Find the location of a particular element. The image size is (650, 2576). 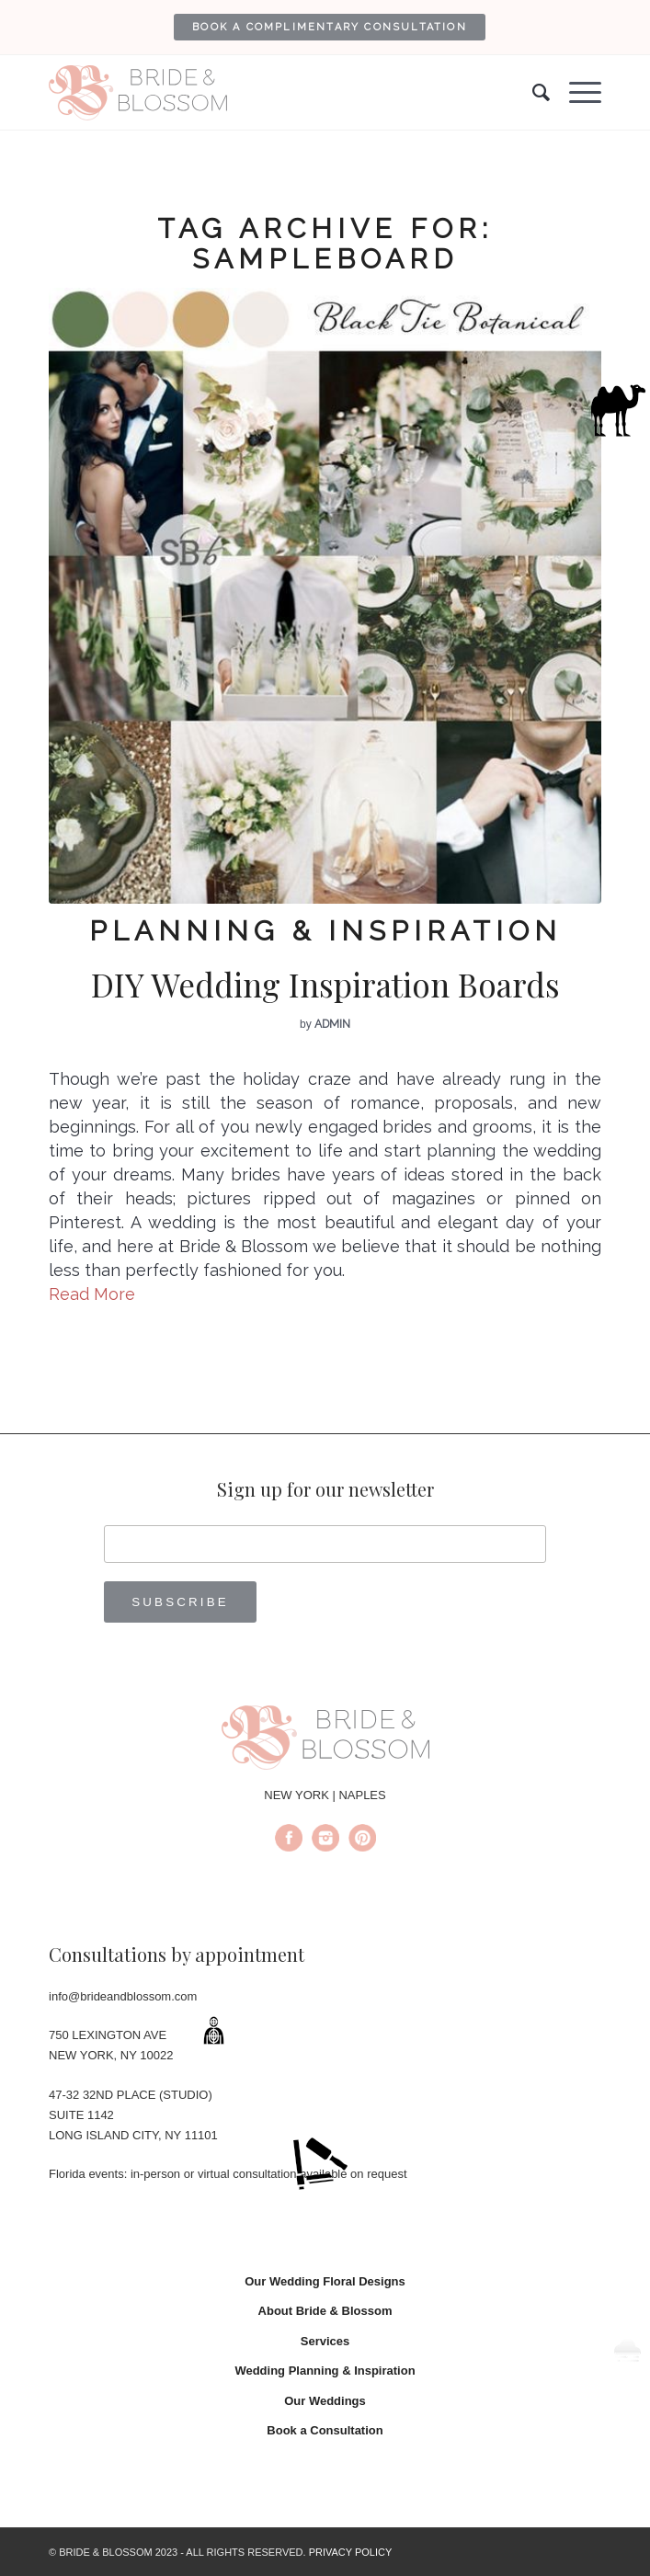

woodworking tools or crafting section is located at coordinates (320, 2163).